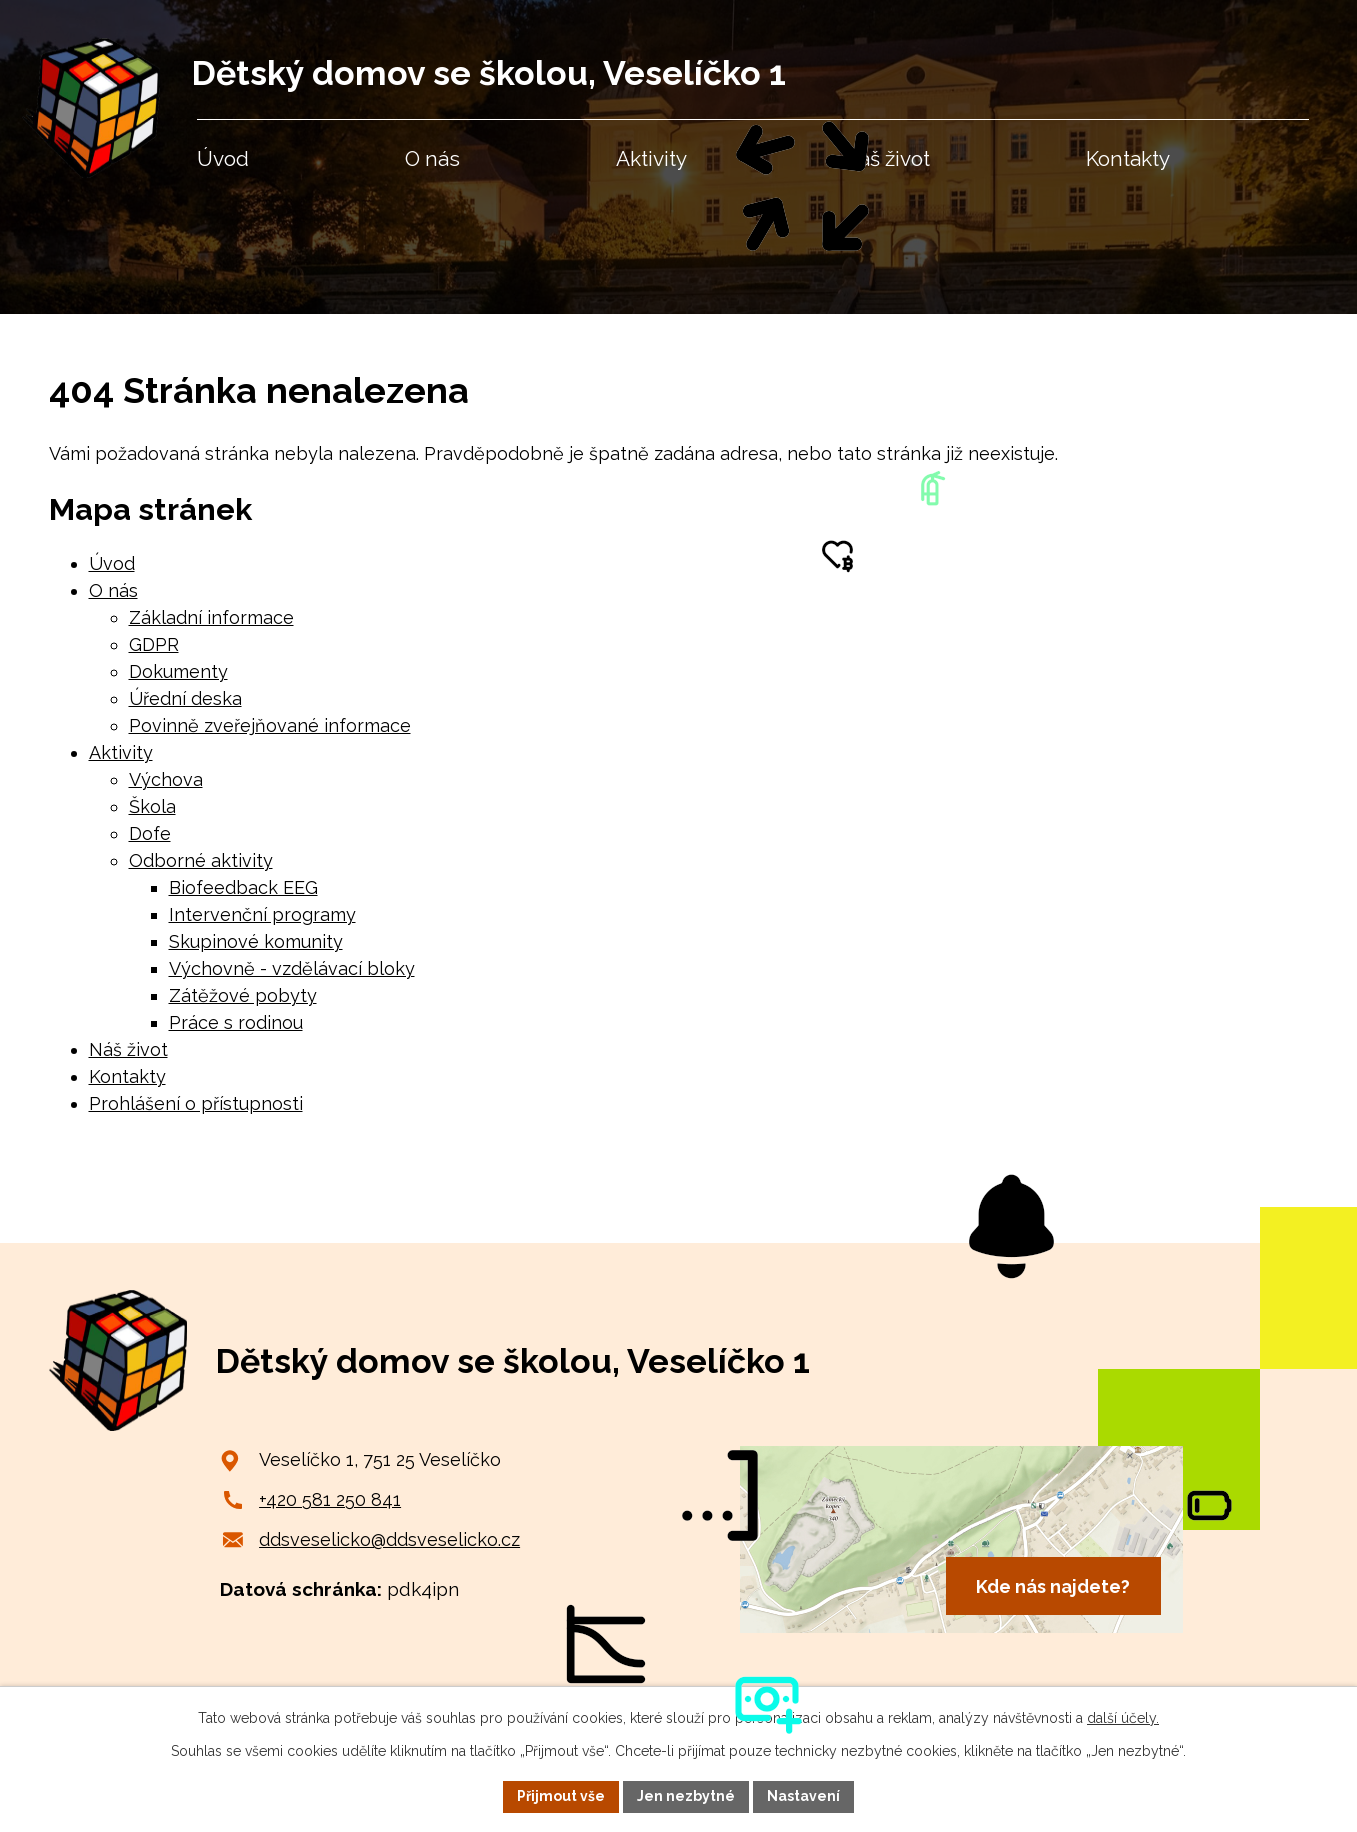 Image resolution: width=1357 pixels, height=1832 pixels. What do you see at coordinates (802, 184) in the screenshot?
I see `shuffle or randomize content` at bounding box center [802, 184].